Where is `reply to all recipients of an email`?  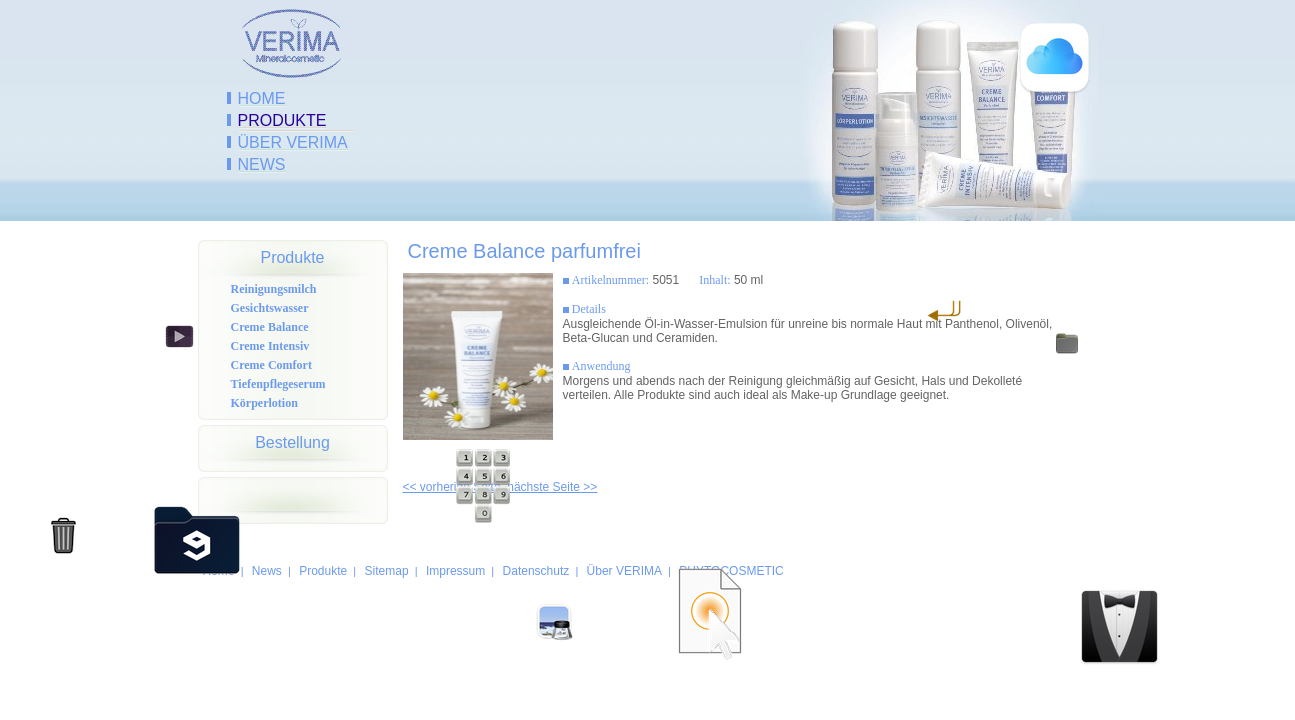 reply to all recipients of an email is located at coordinates (943, 308).